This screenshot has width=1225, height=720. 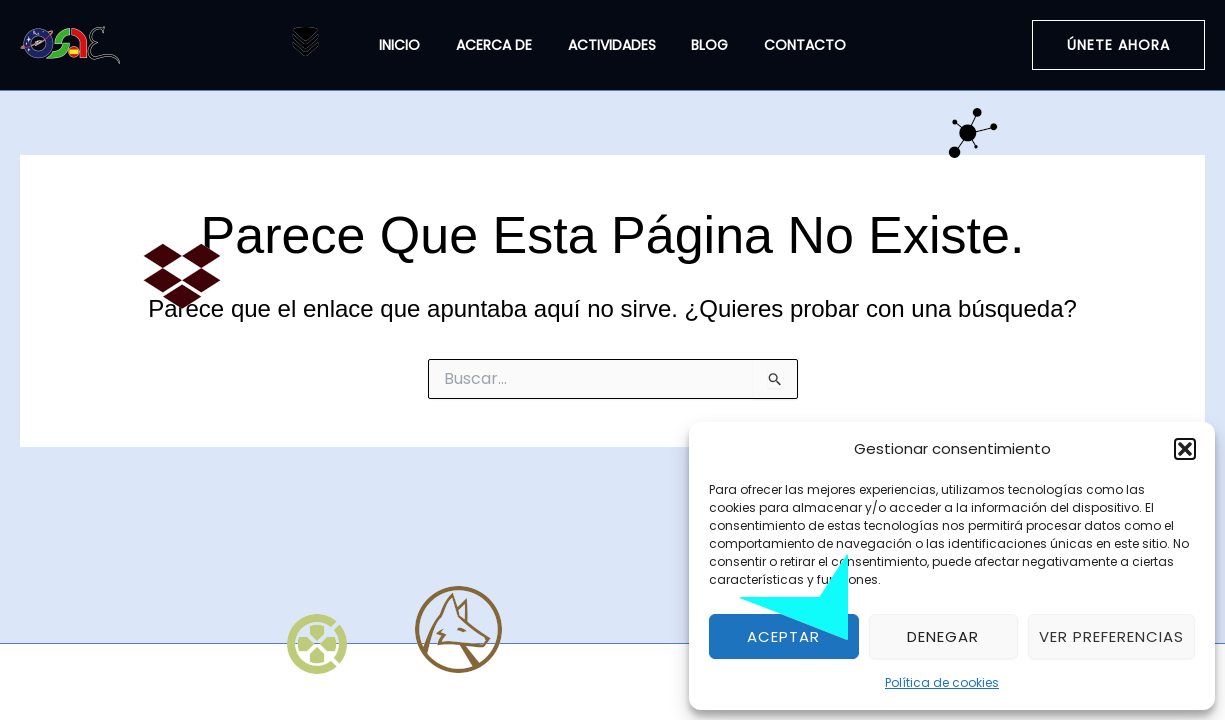 I want to click on open icinga monitoring dashboard, so click(x=973, y=133).